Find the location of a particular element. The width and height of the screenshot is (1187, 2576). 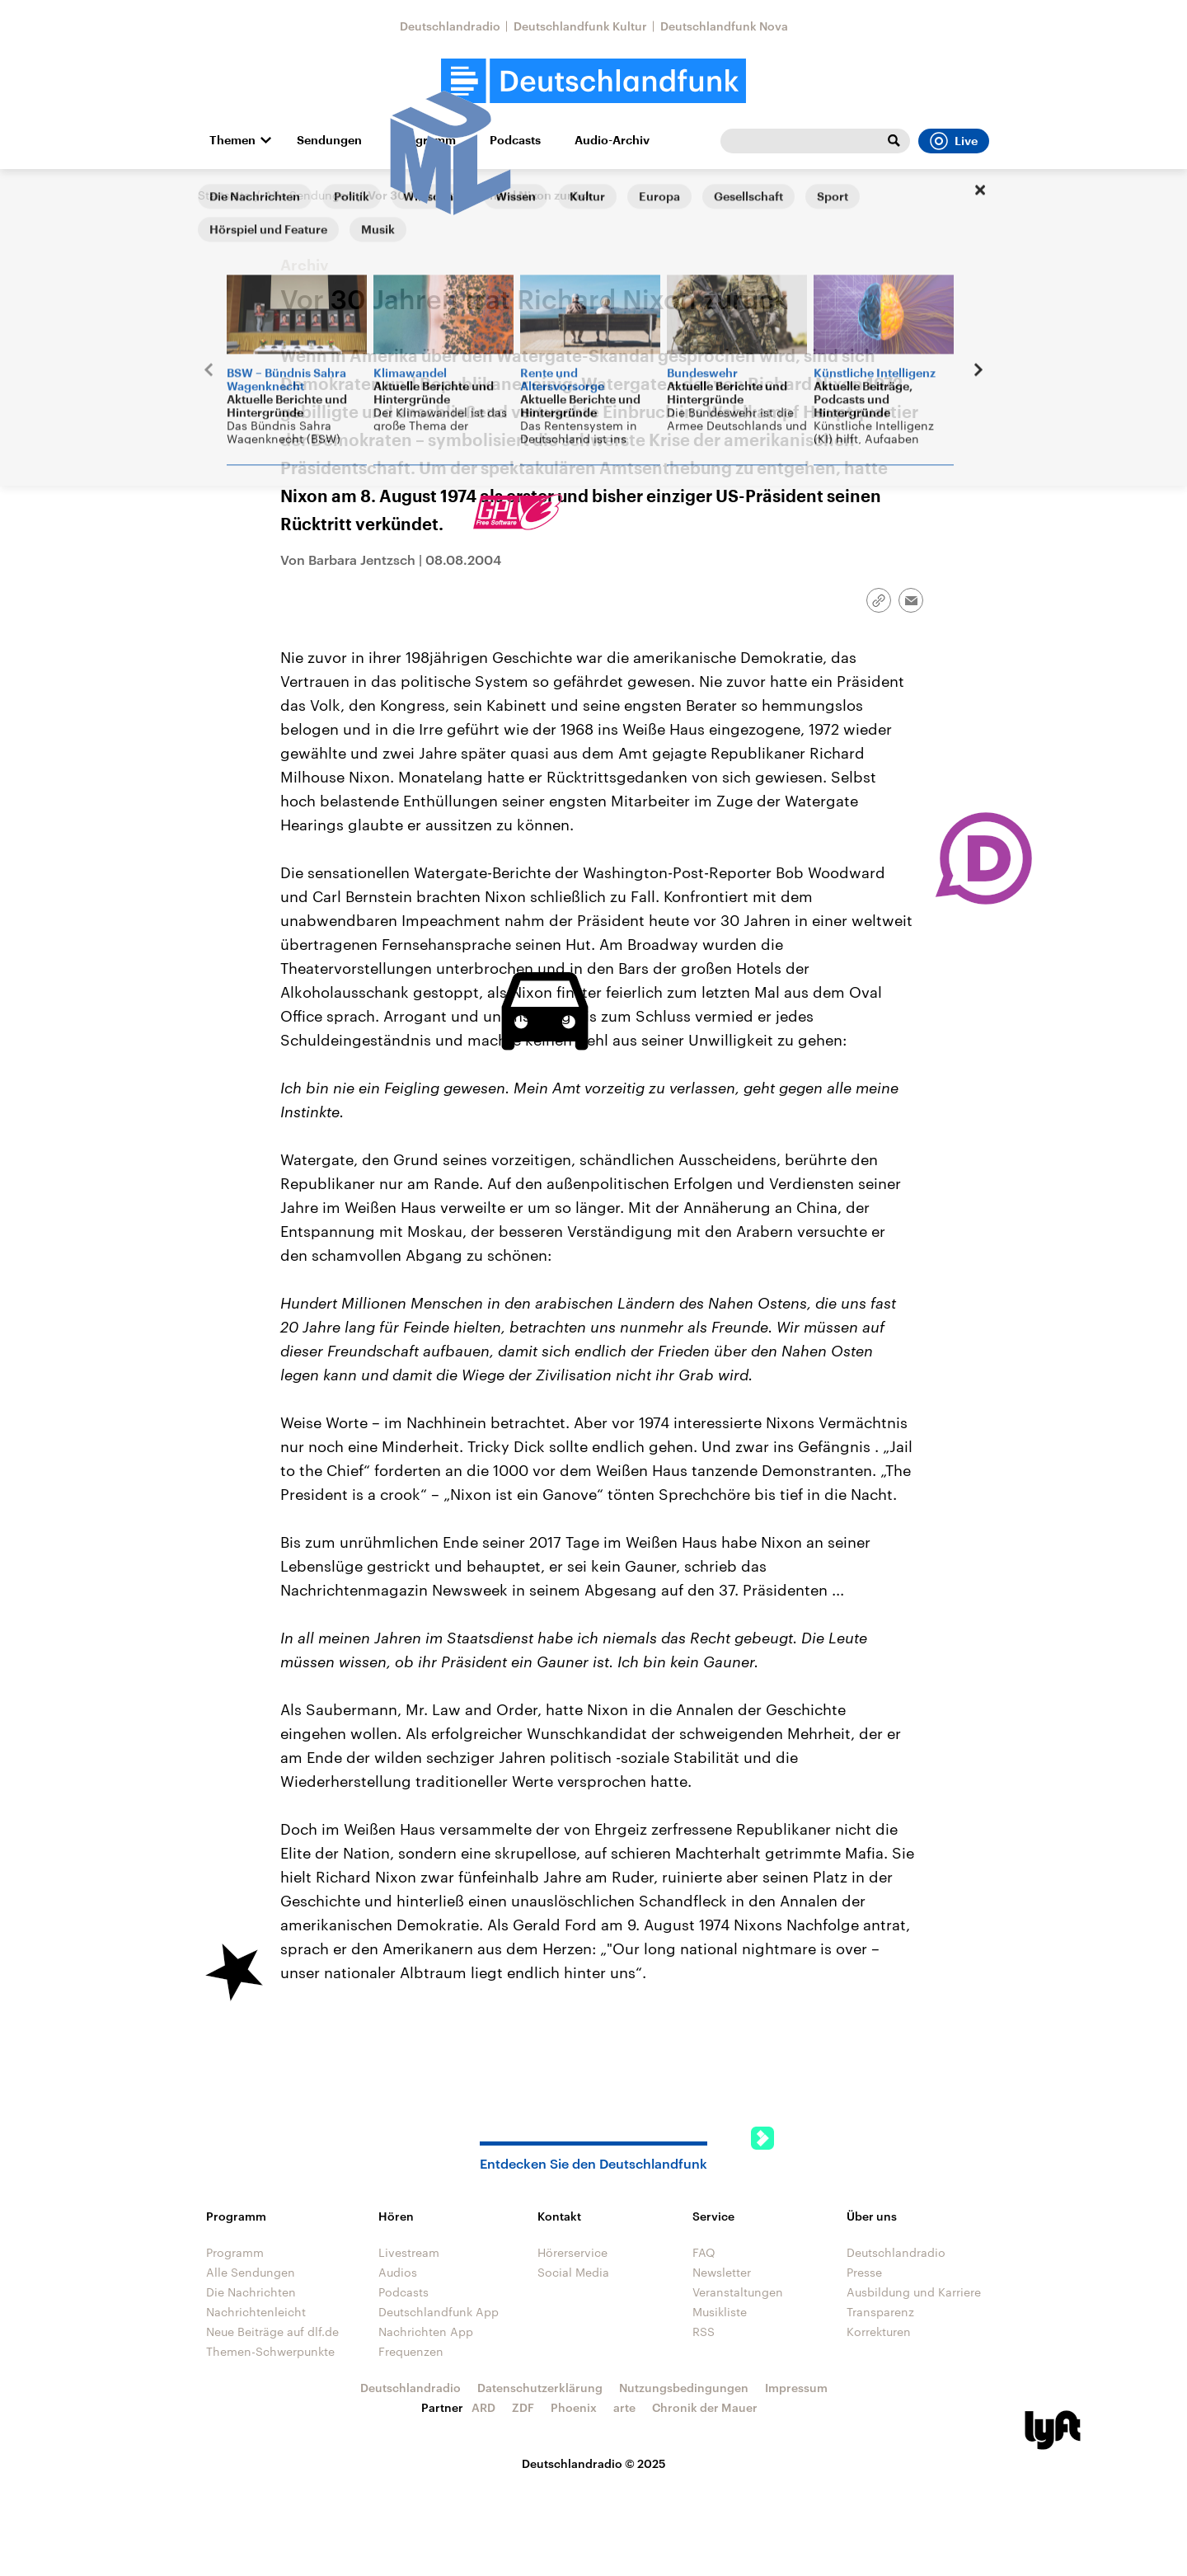

open Disqus comments section is located at coordinates (986, 858).